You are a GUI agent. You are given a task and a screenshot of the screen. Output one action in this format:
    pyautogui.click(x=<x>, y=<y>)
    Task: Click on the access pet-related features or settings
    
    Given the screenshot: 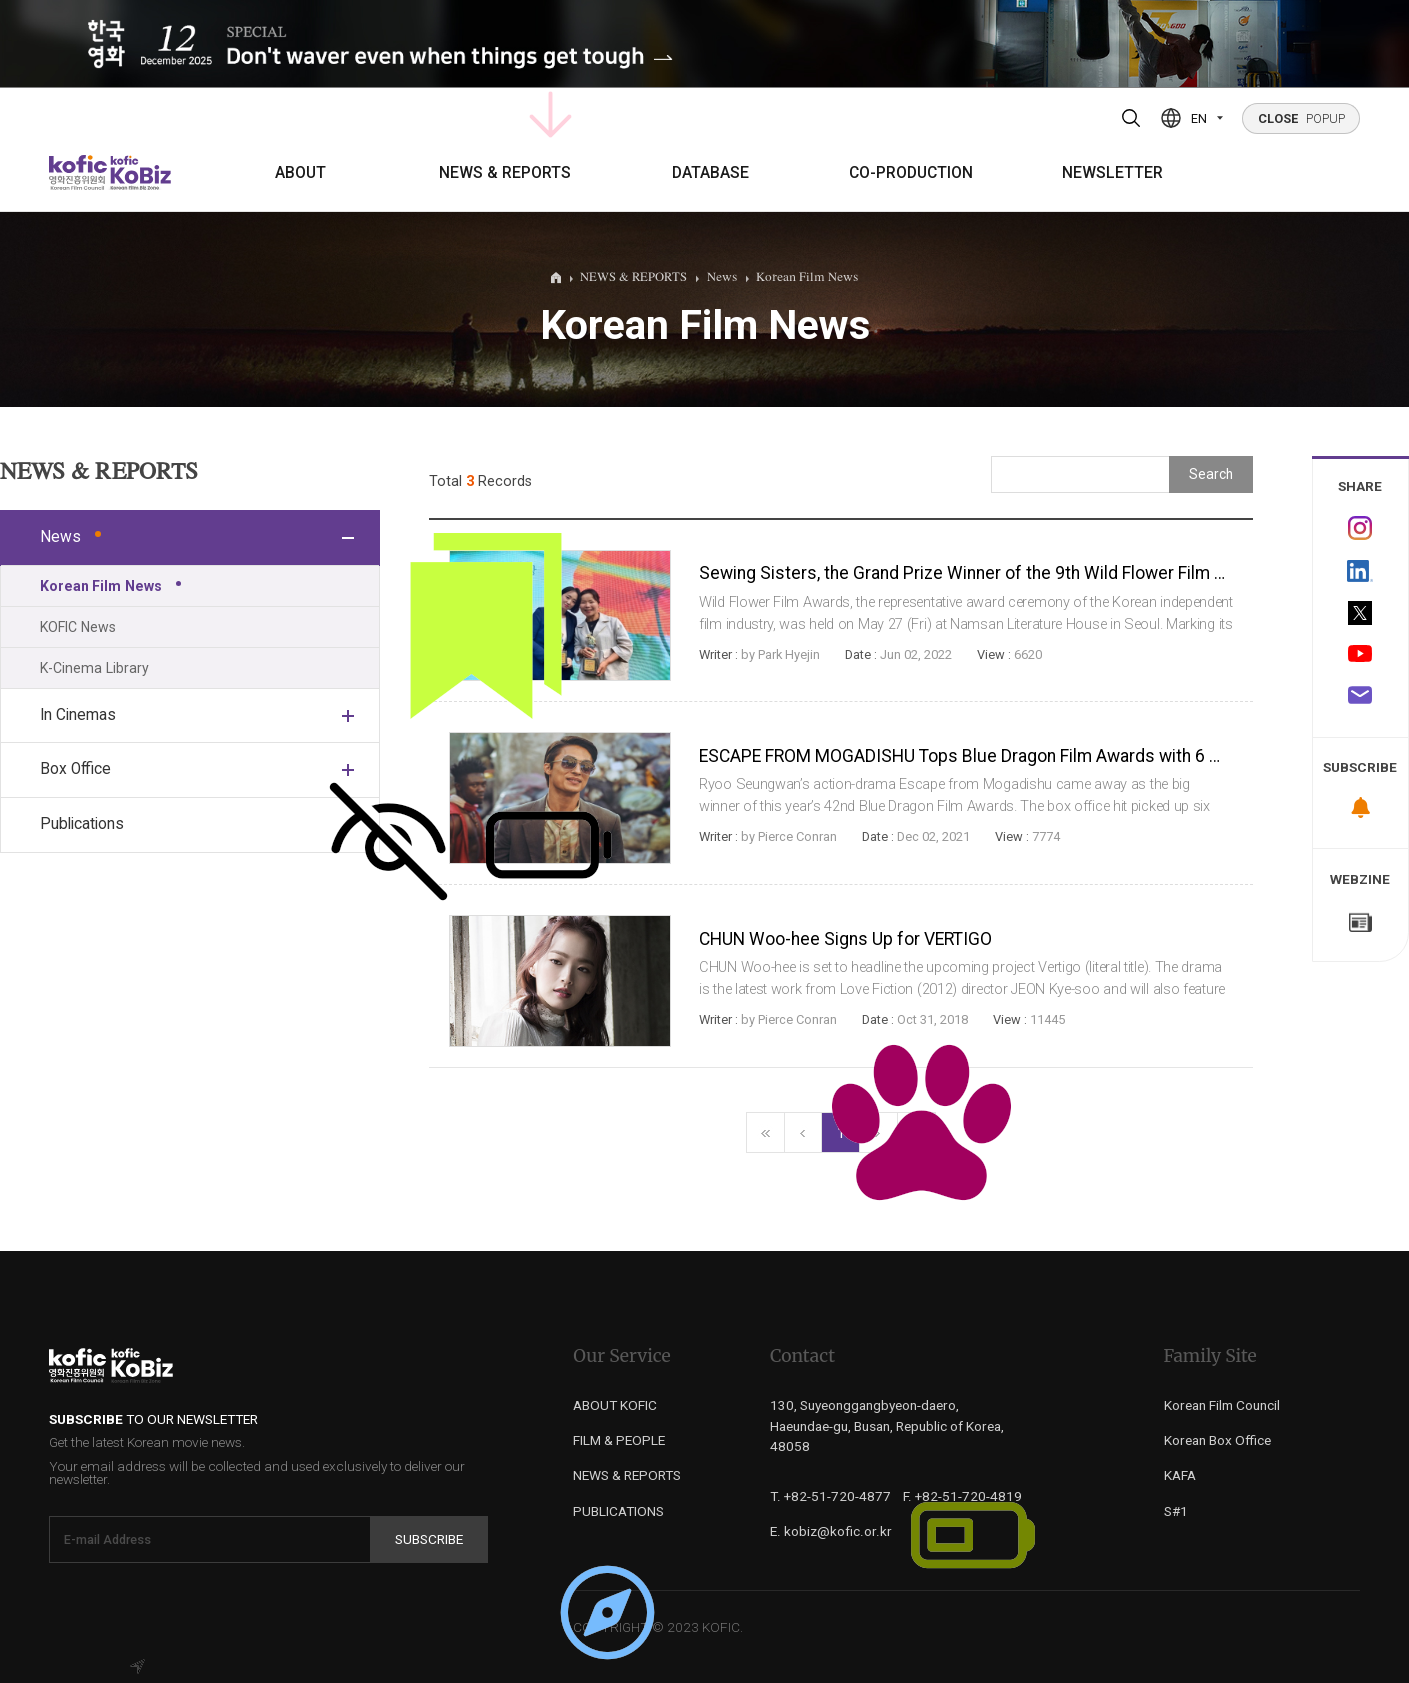 What is the action you would take?
    pyautogui.click(x=921, y=1122)
    